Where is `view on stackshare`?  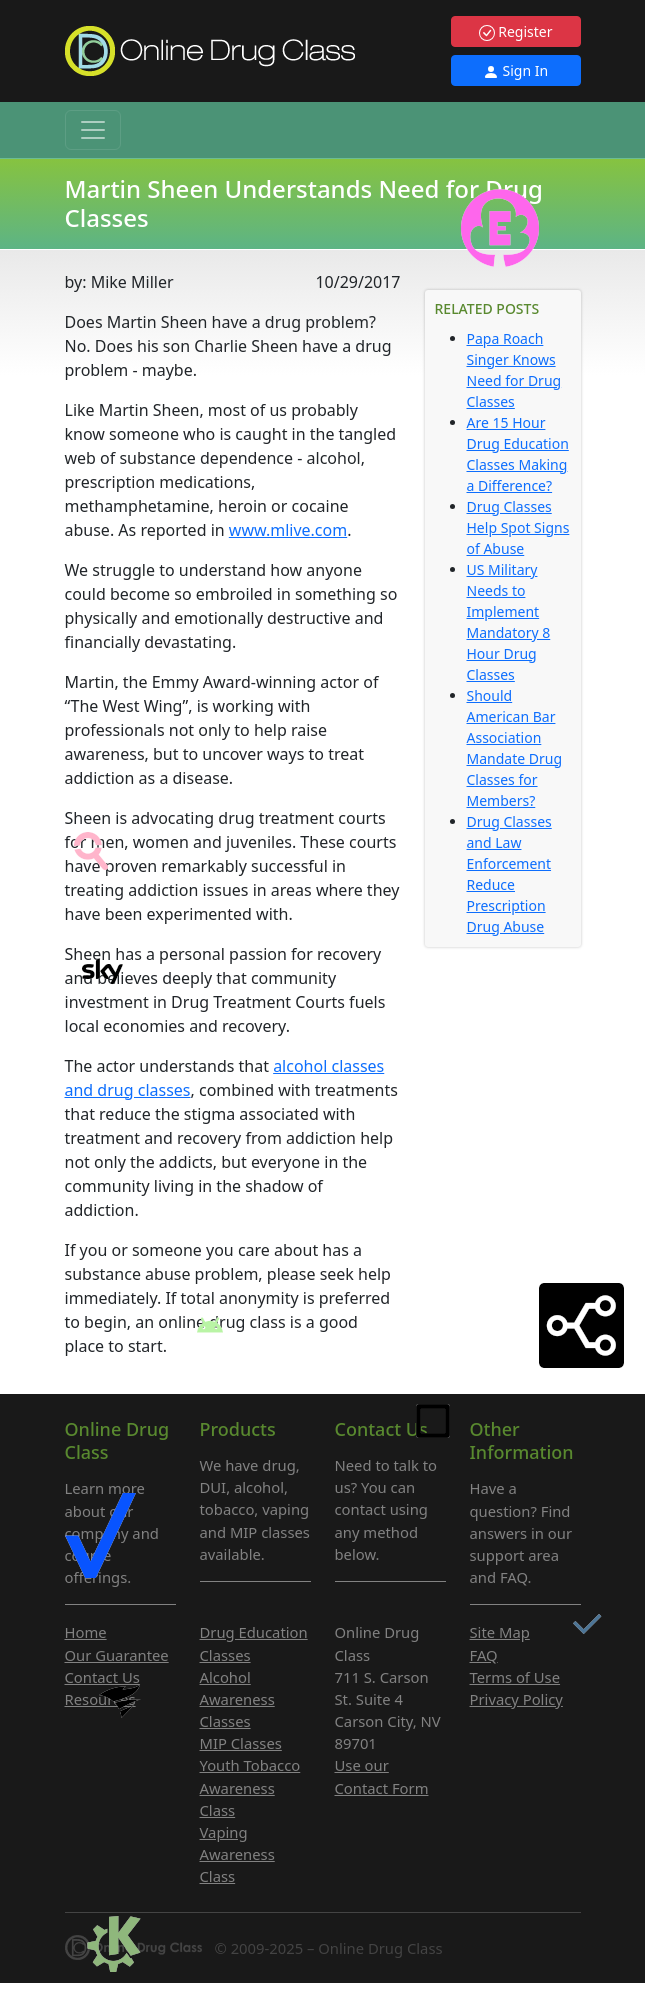
view on stackshare is located at coordinates (581, 1325).